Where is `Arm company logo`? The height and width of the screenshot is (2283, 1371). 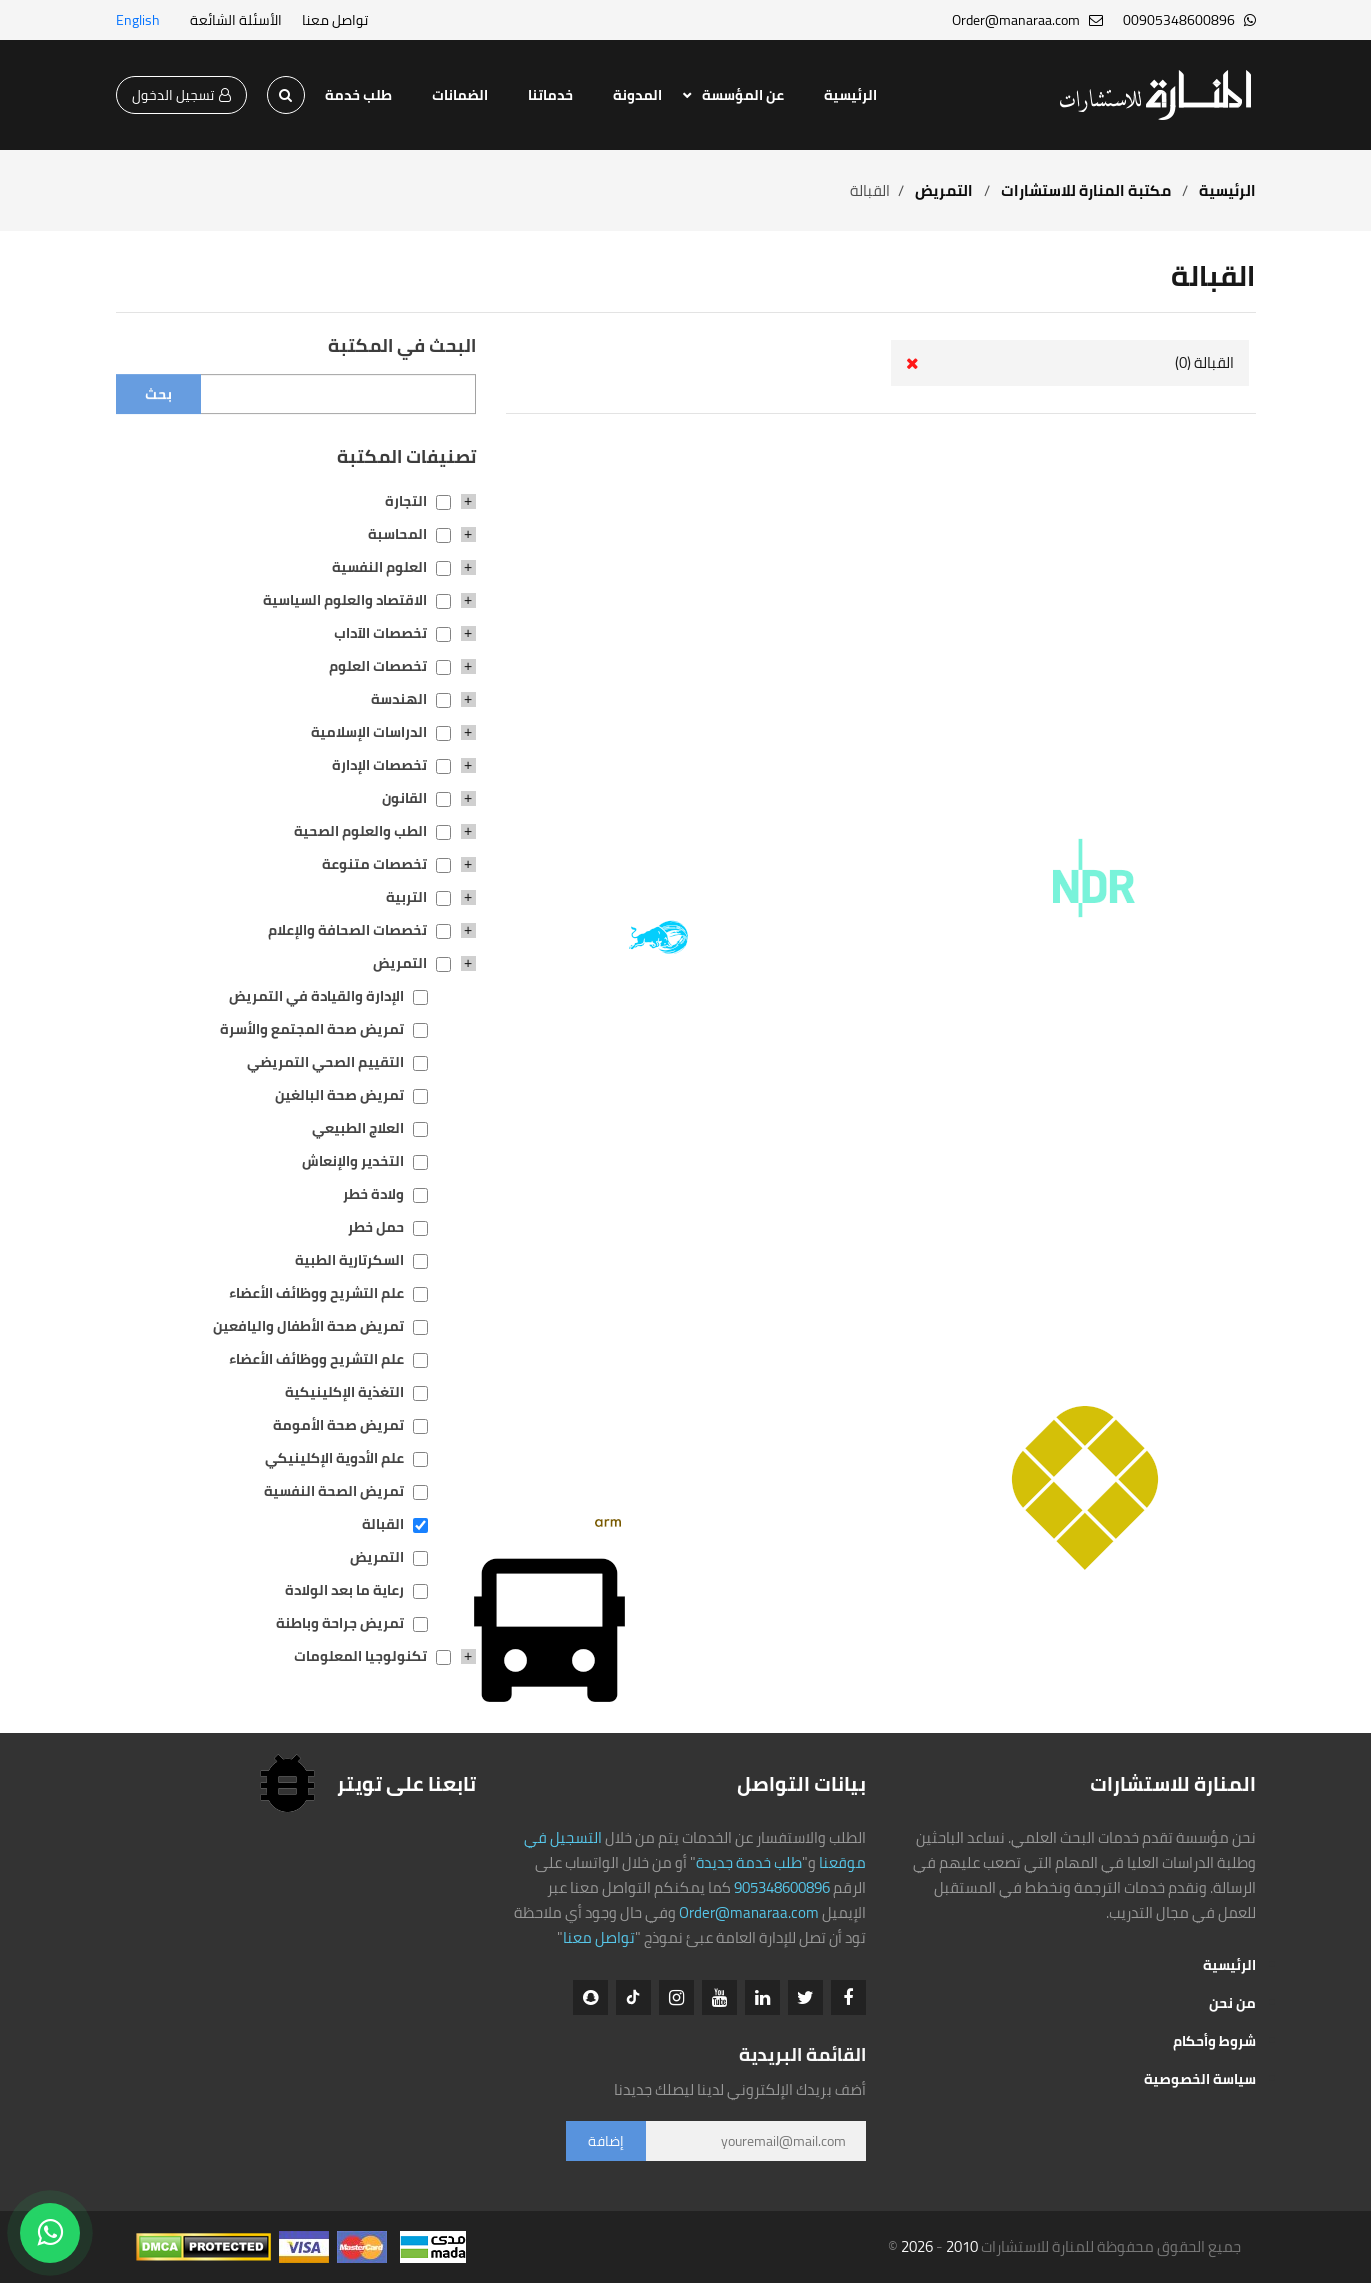 Arm company logo is located at coordinates (608, 1523).